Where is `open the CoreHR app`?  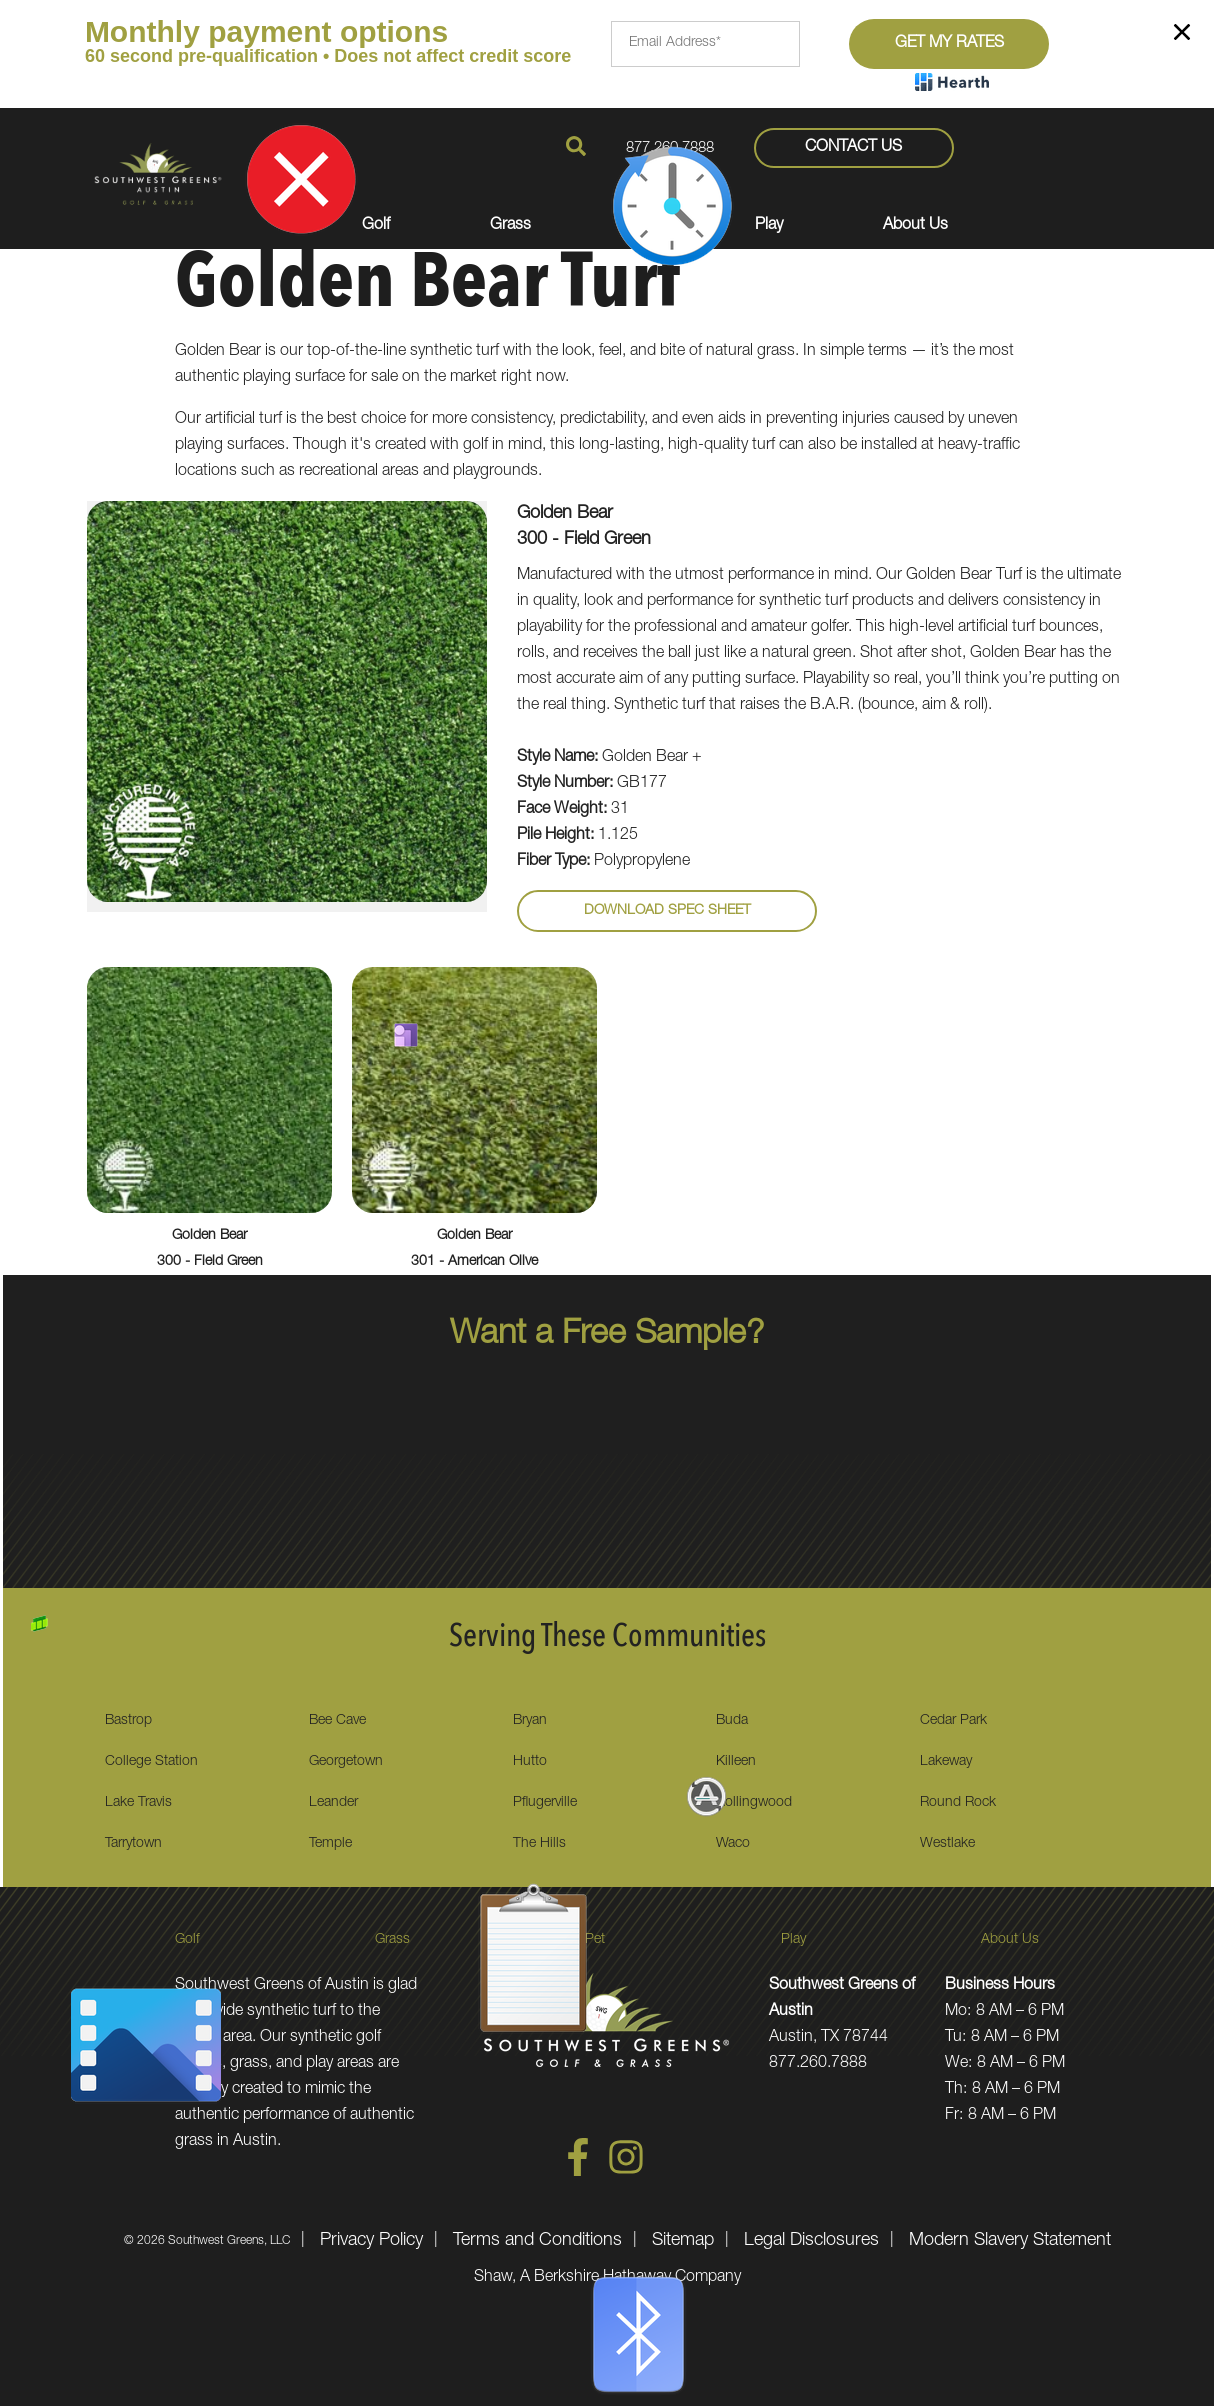
open the CoreHR app is located at coordinates (406, 1035).